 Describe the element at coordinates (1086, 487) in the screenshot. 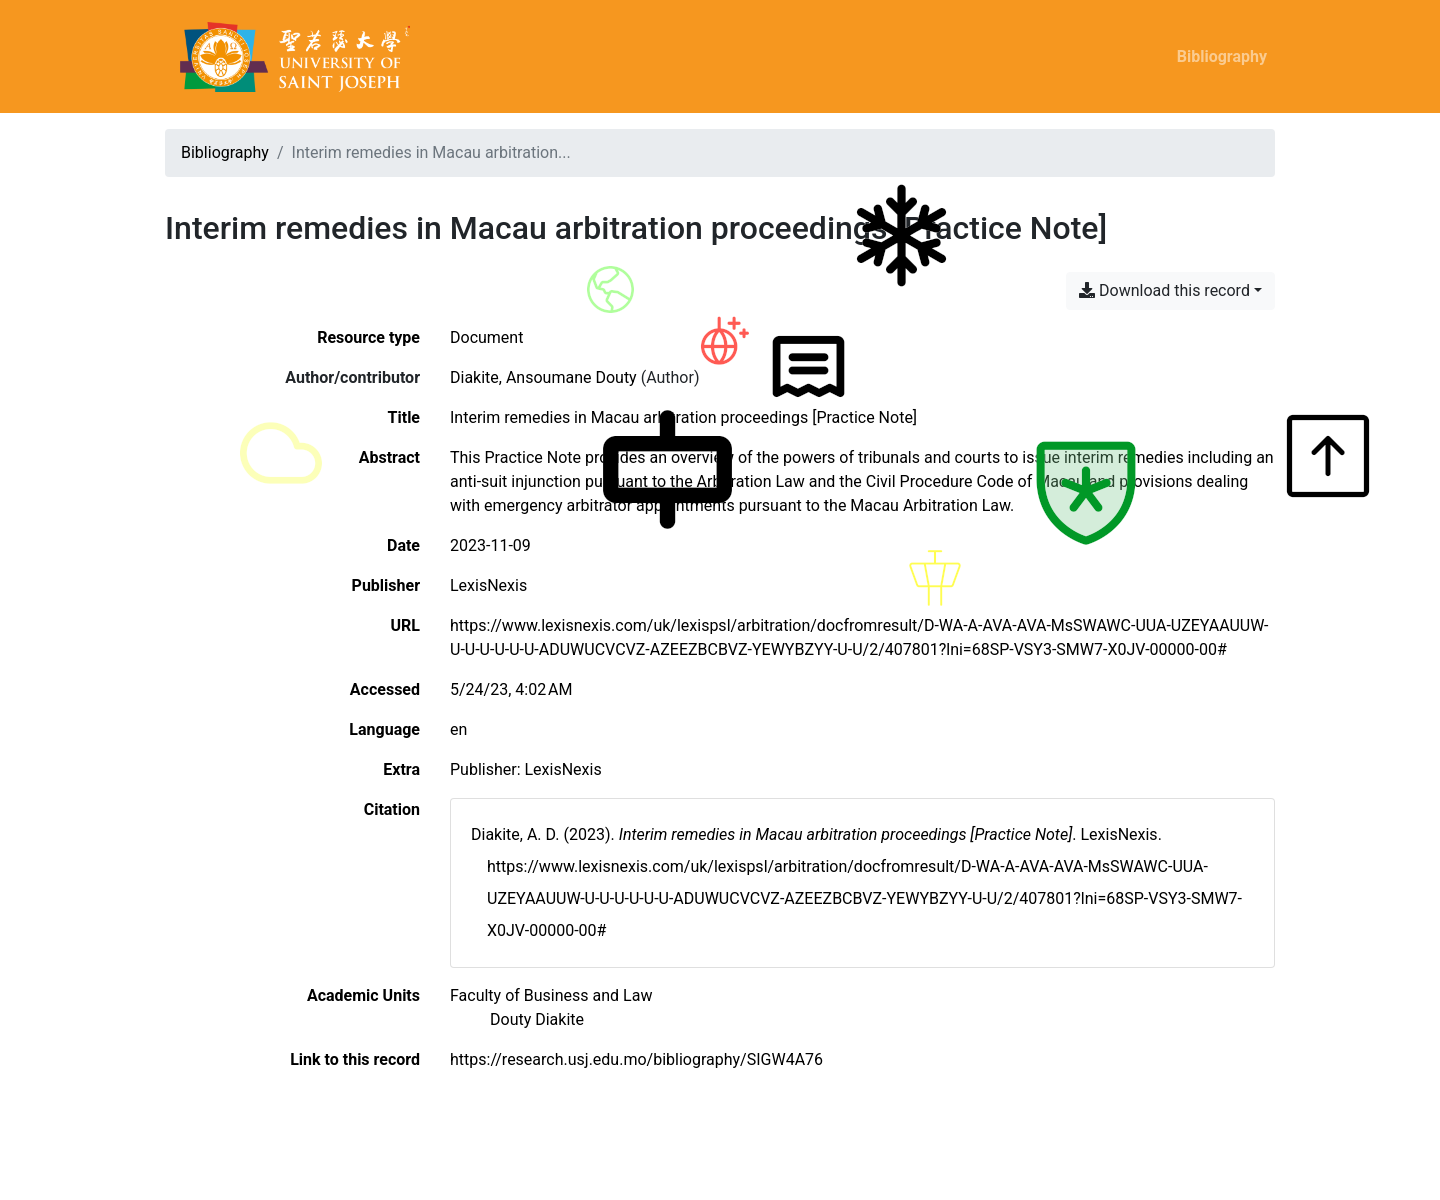

I see `indicates premium or verified security status` at that location.